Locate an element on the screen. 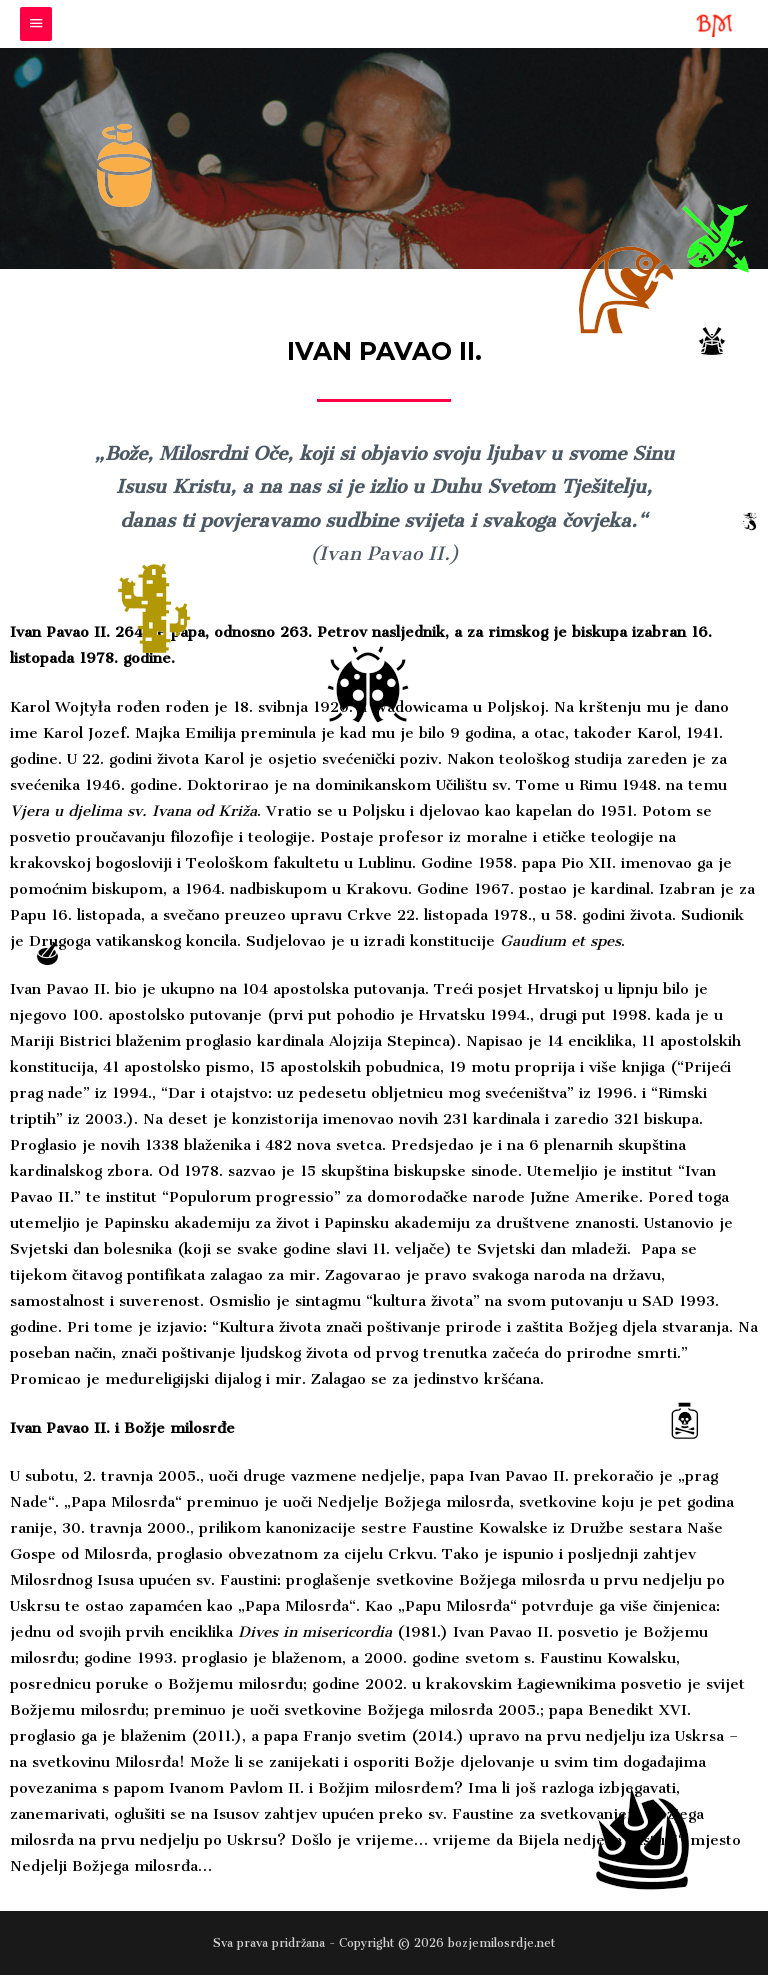 Image resolution: width=768 pixels, height=1975 pixels. egyptian mythology or ancient egypt themed content is located at coordinates (626, 290).